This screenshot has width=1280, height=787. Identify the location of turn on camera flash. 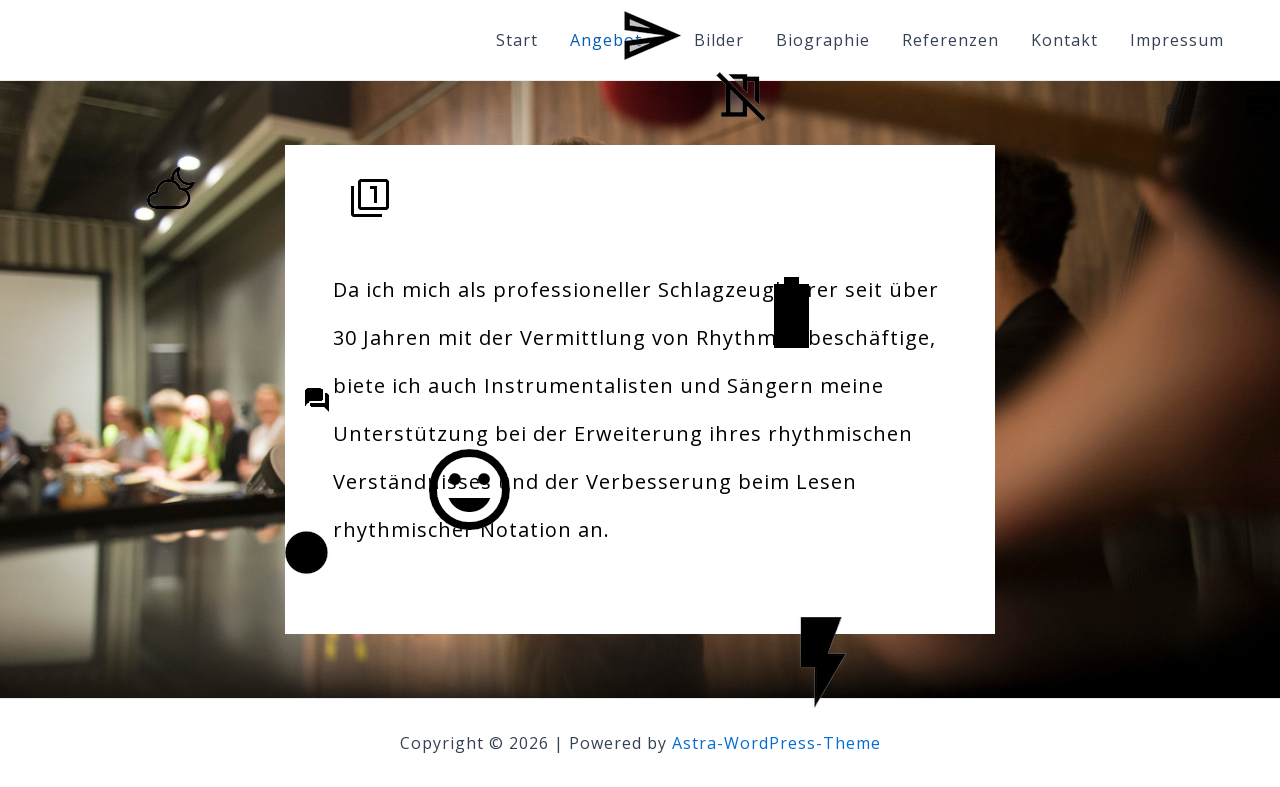
(823, 662).